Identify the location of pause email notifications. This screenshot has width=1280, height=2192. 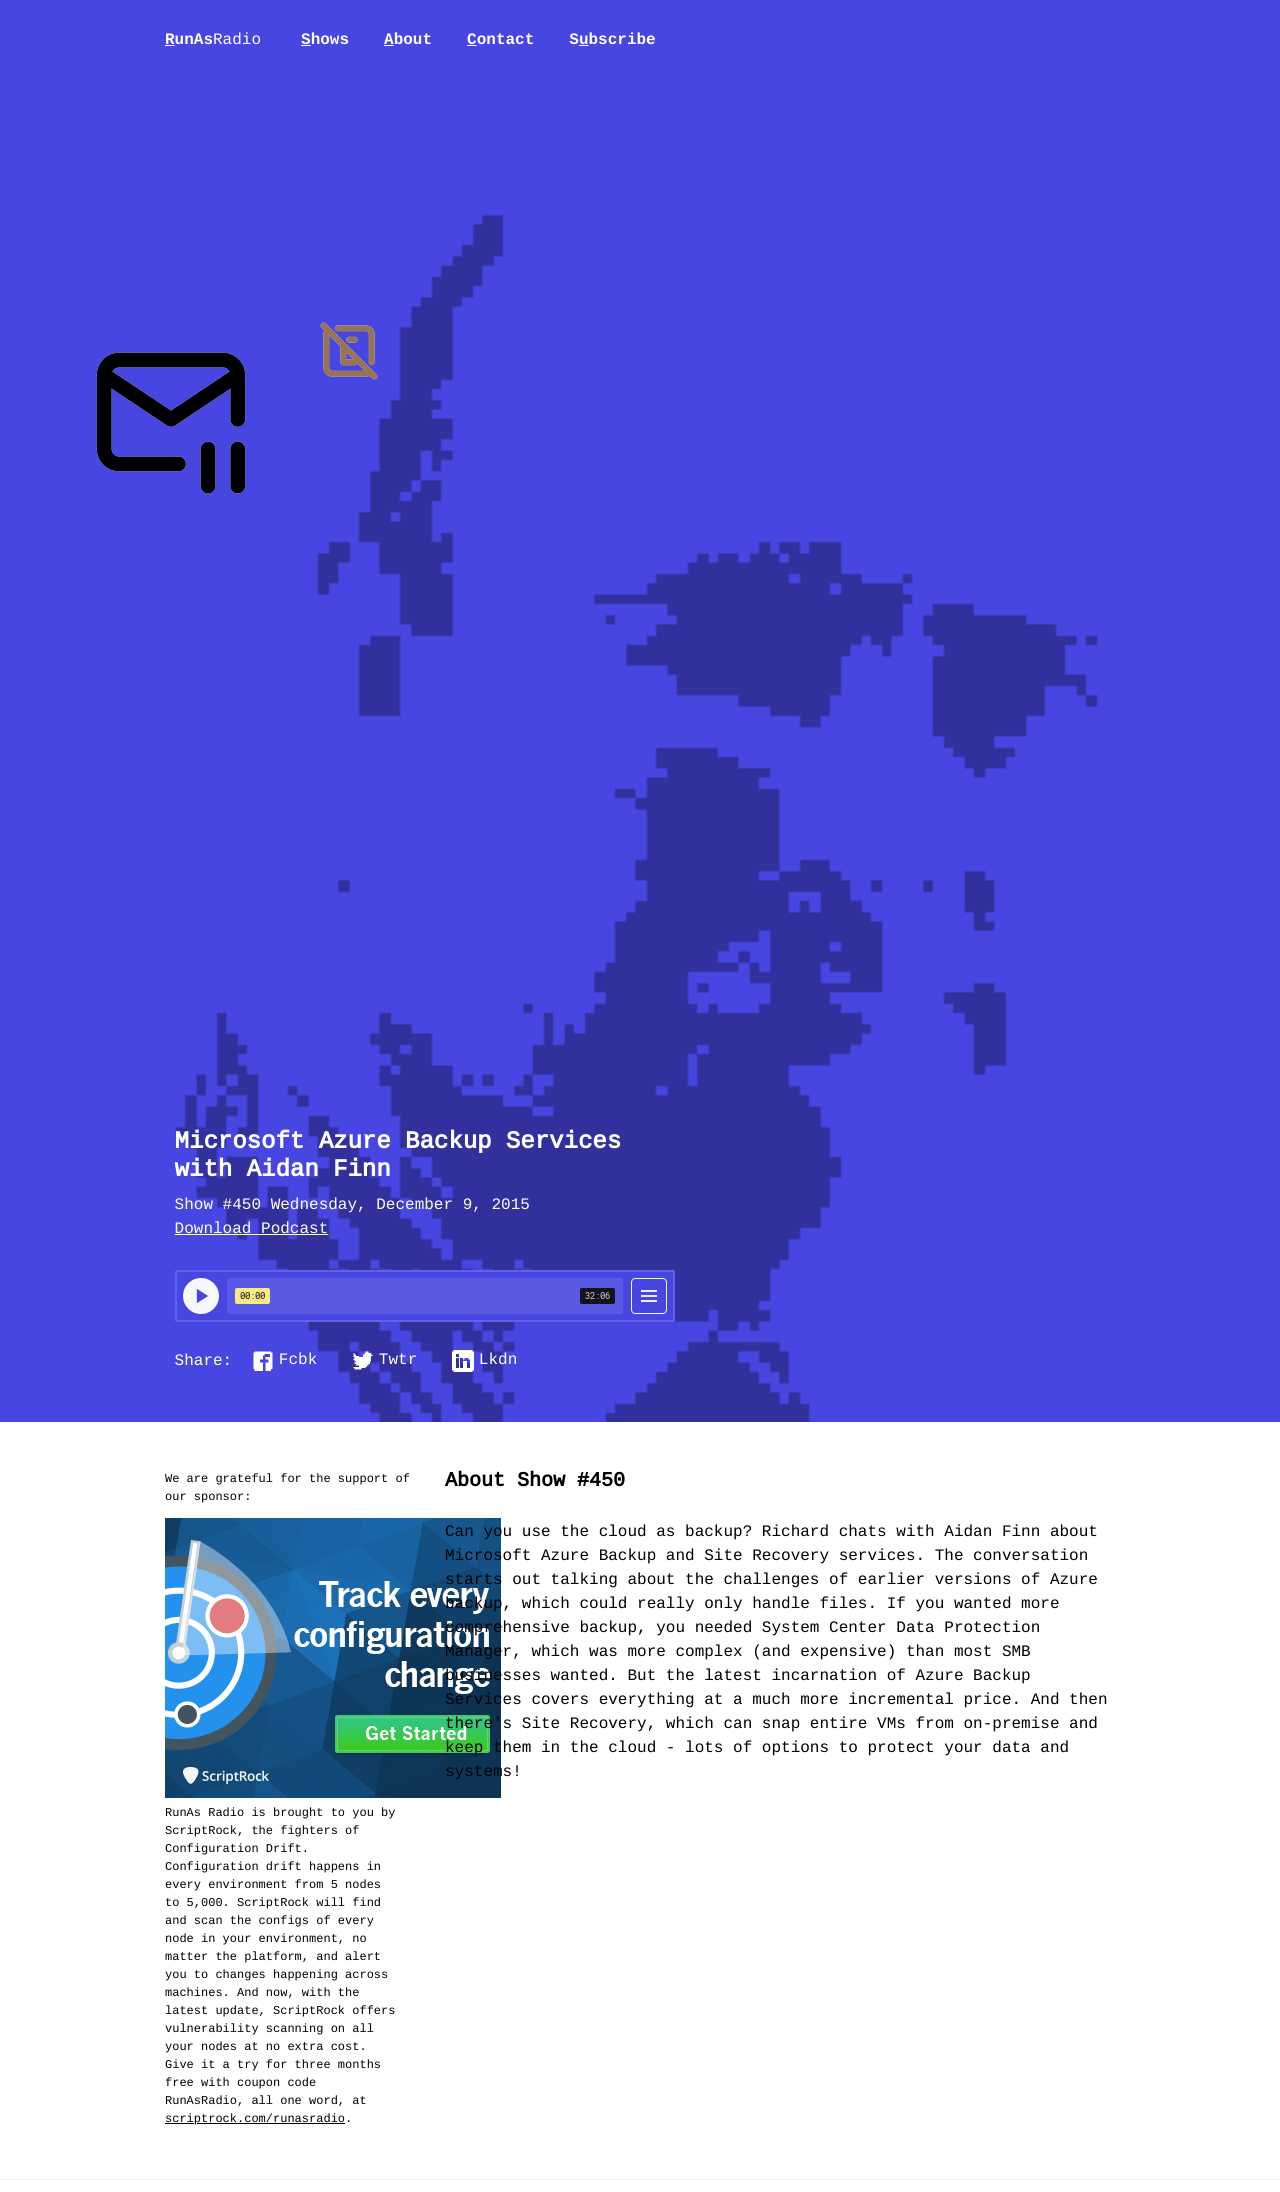
(171, 412).